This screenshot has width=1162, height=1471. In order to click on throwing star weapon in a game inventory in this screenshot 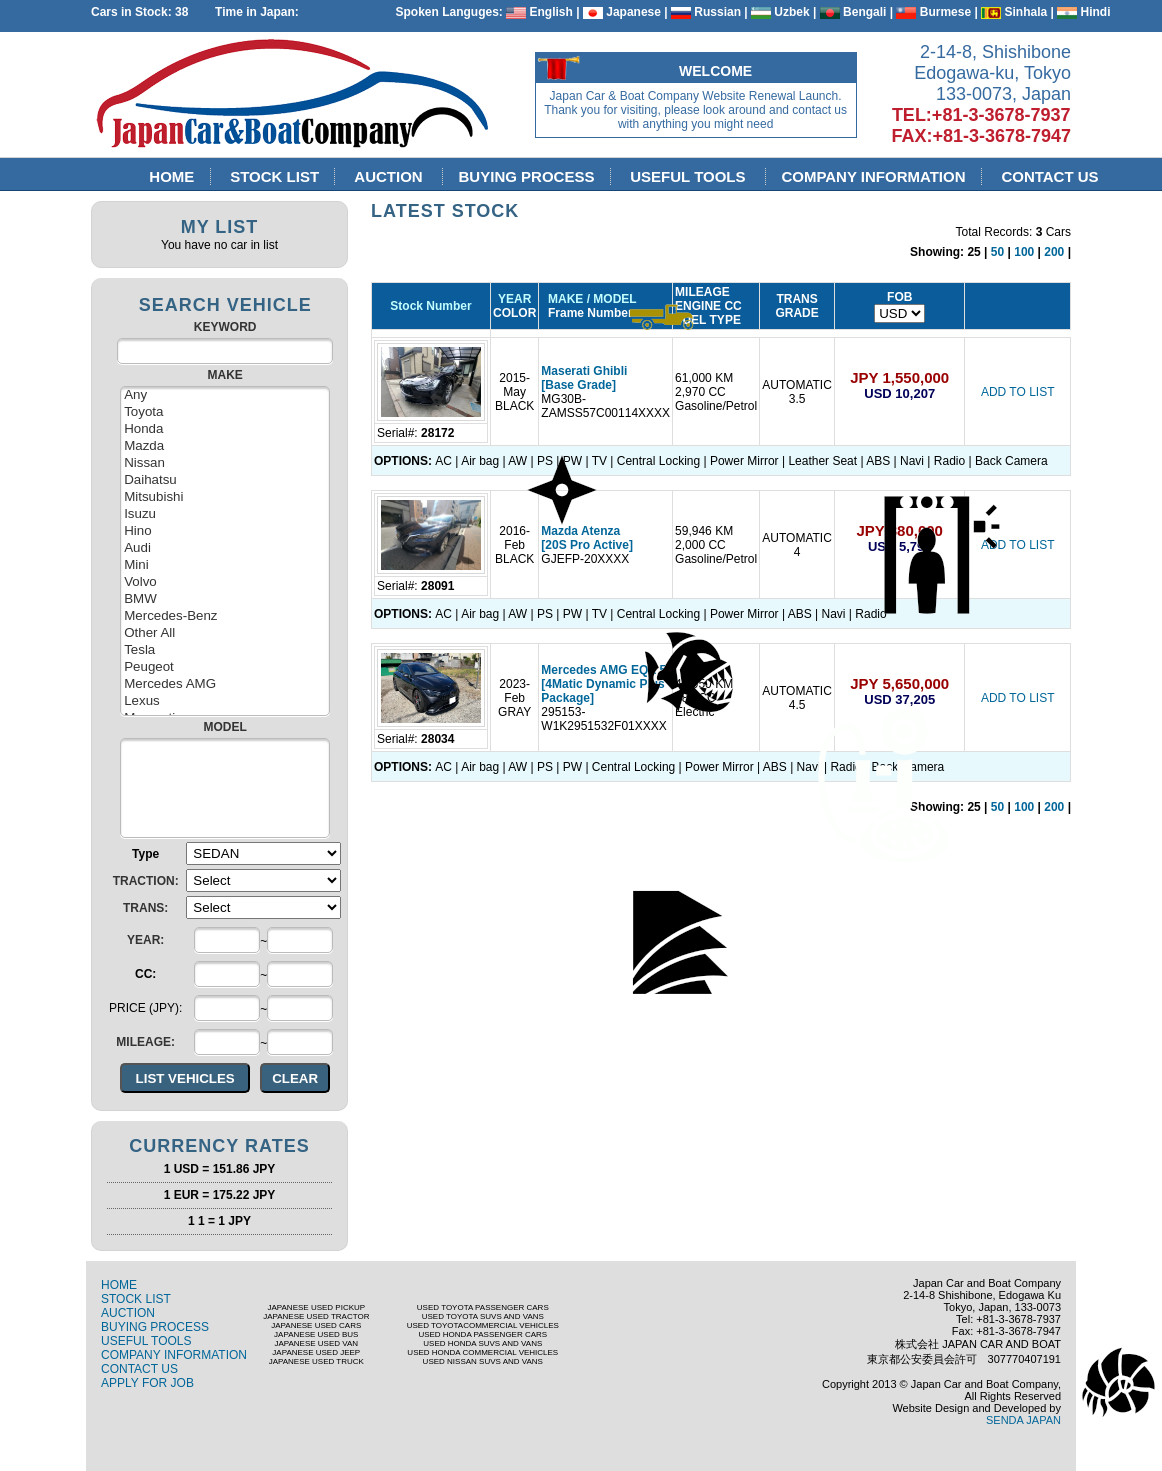, I will do `click(562, 490)`.